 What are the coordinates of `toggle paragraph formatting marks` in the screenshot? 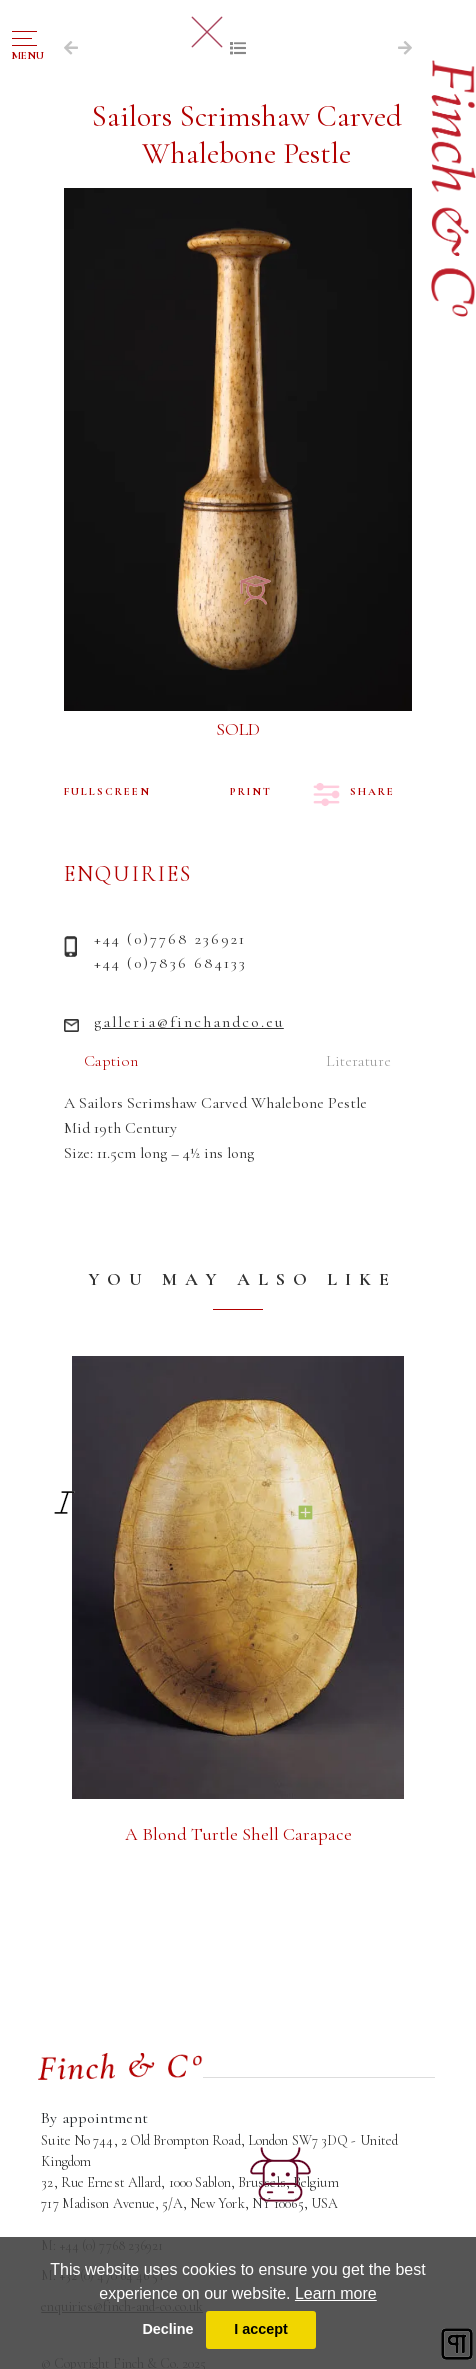 It's located at (457, 2344).